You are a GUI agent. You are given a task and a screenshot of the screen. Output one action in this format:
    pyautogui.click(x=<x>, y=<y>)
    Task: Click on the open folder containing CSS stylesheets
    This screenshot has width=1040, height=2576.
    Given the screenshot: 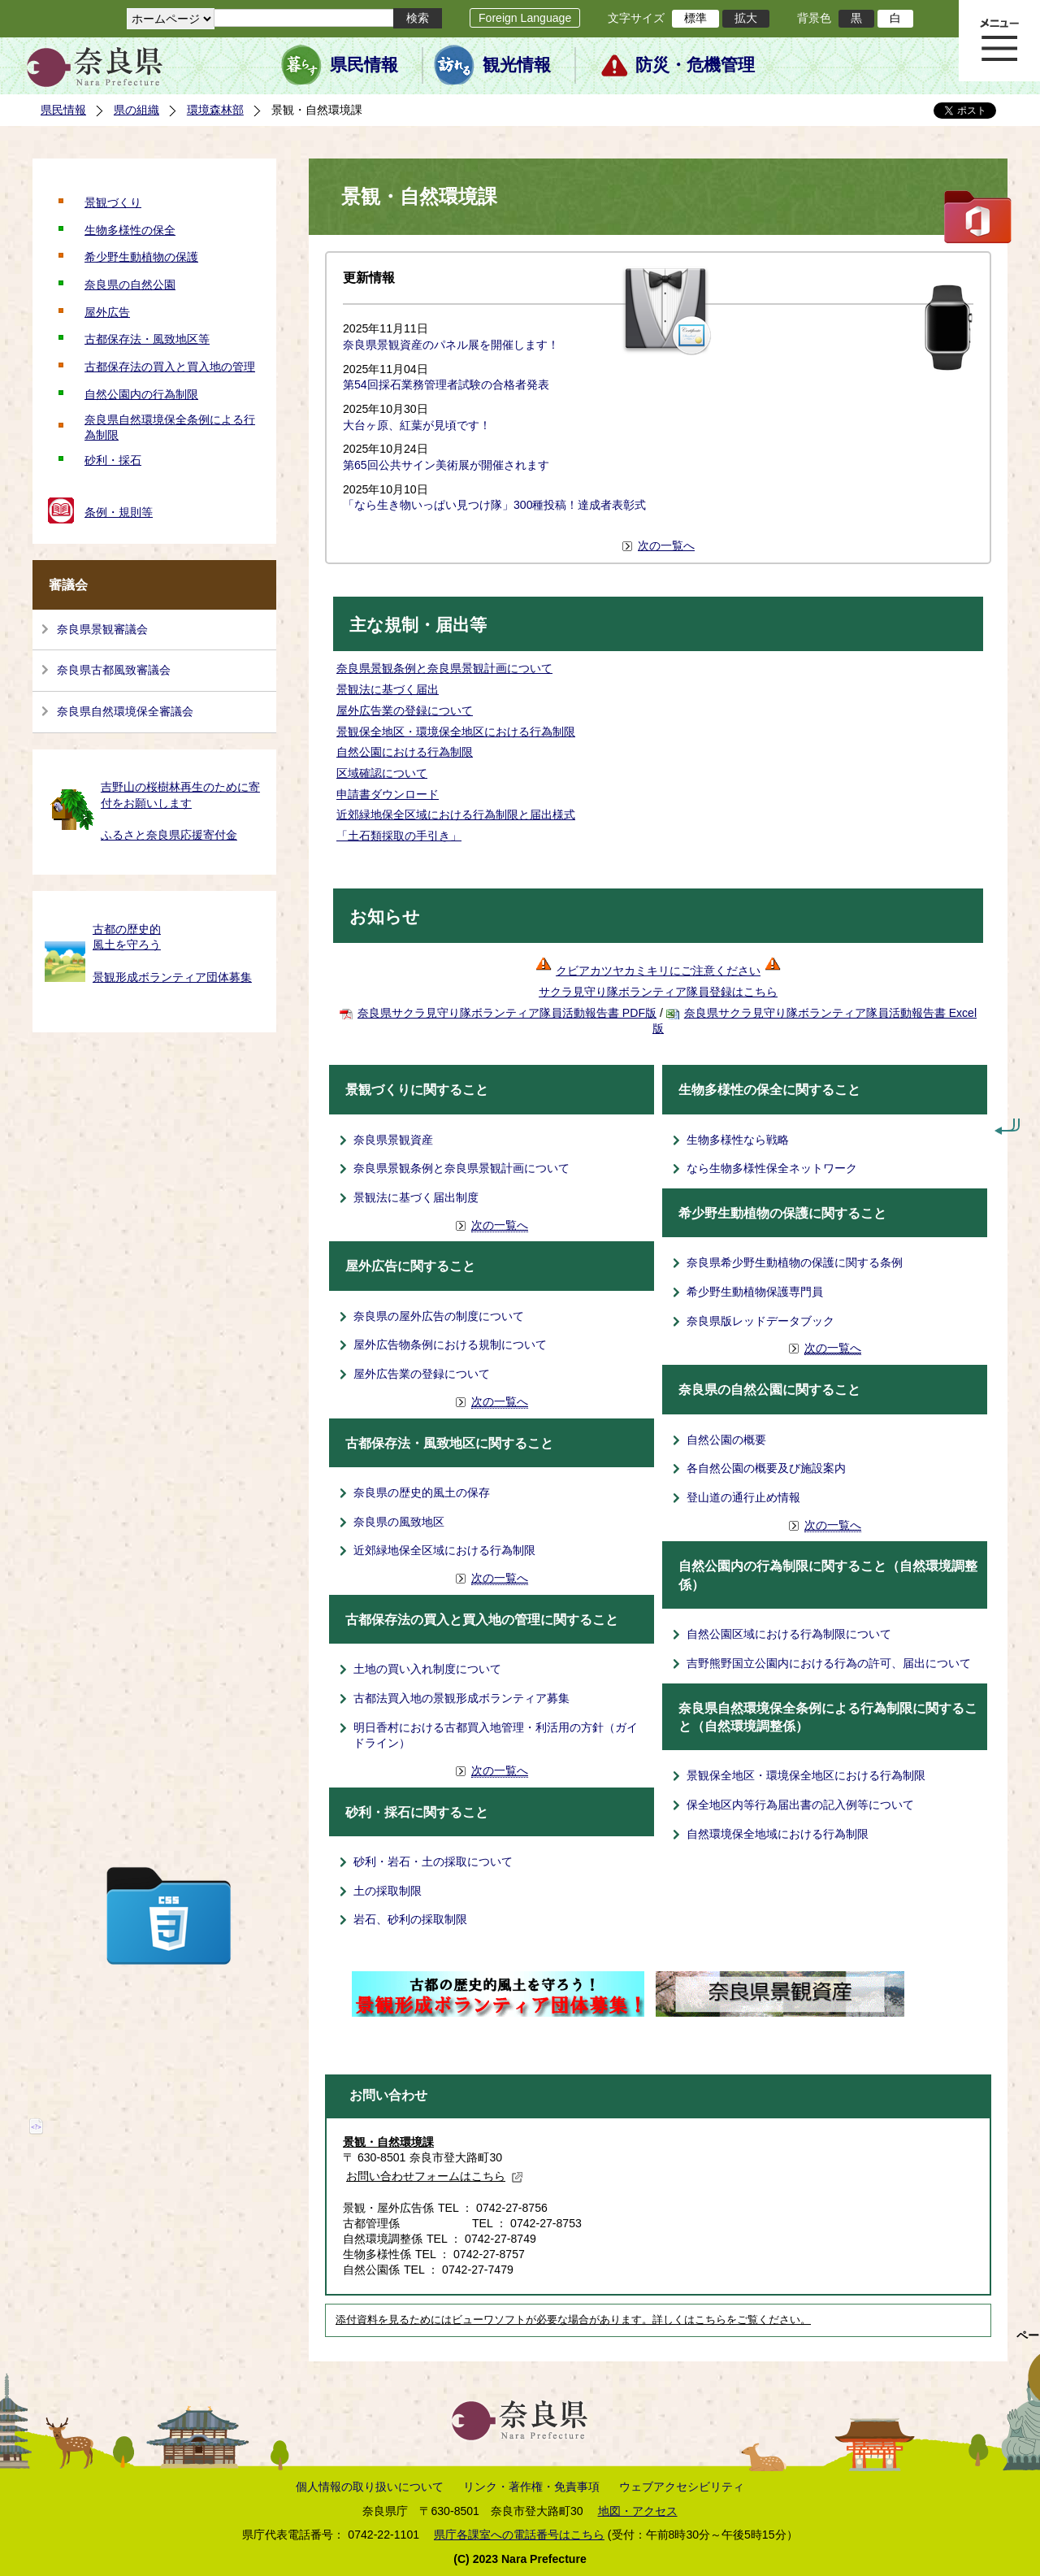 What is the action you would take?
    pyautogui.click(x=168, y=1919)
    